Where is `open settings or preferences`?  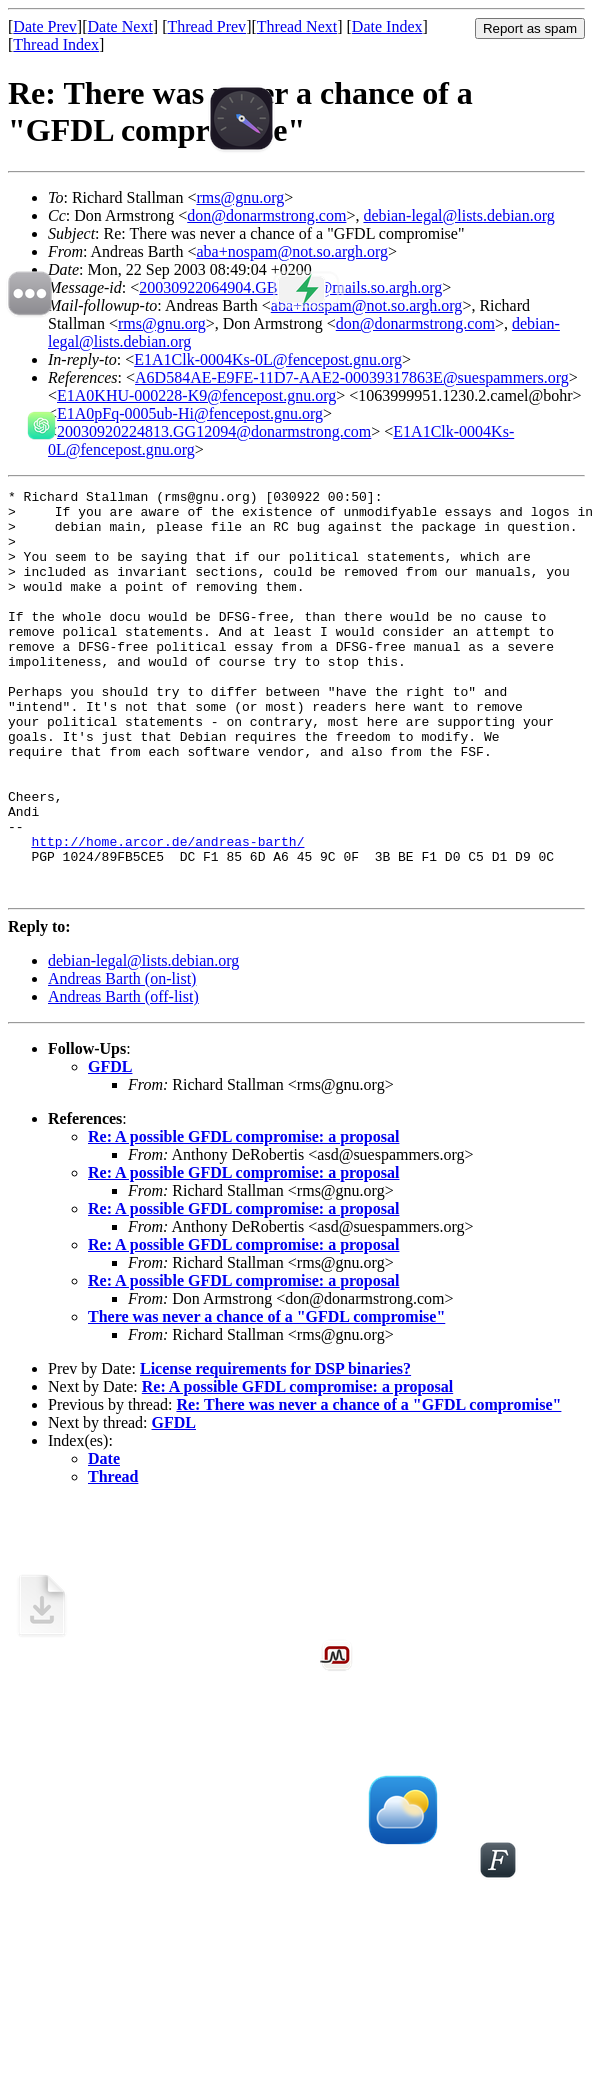
open settings or preferences is located at coordinates (30, 294).